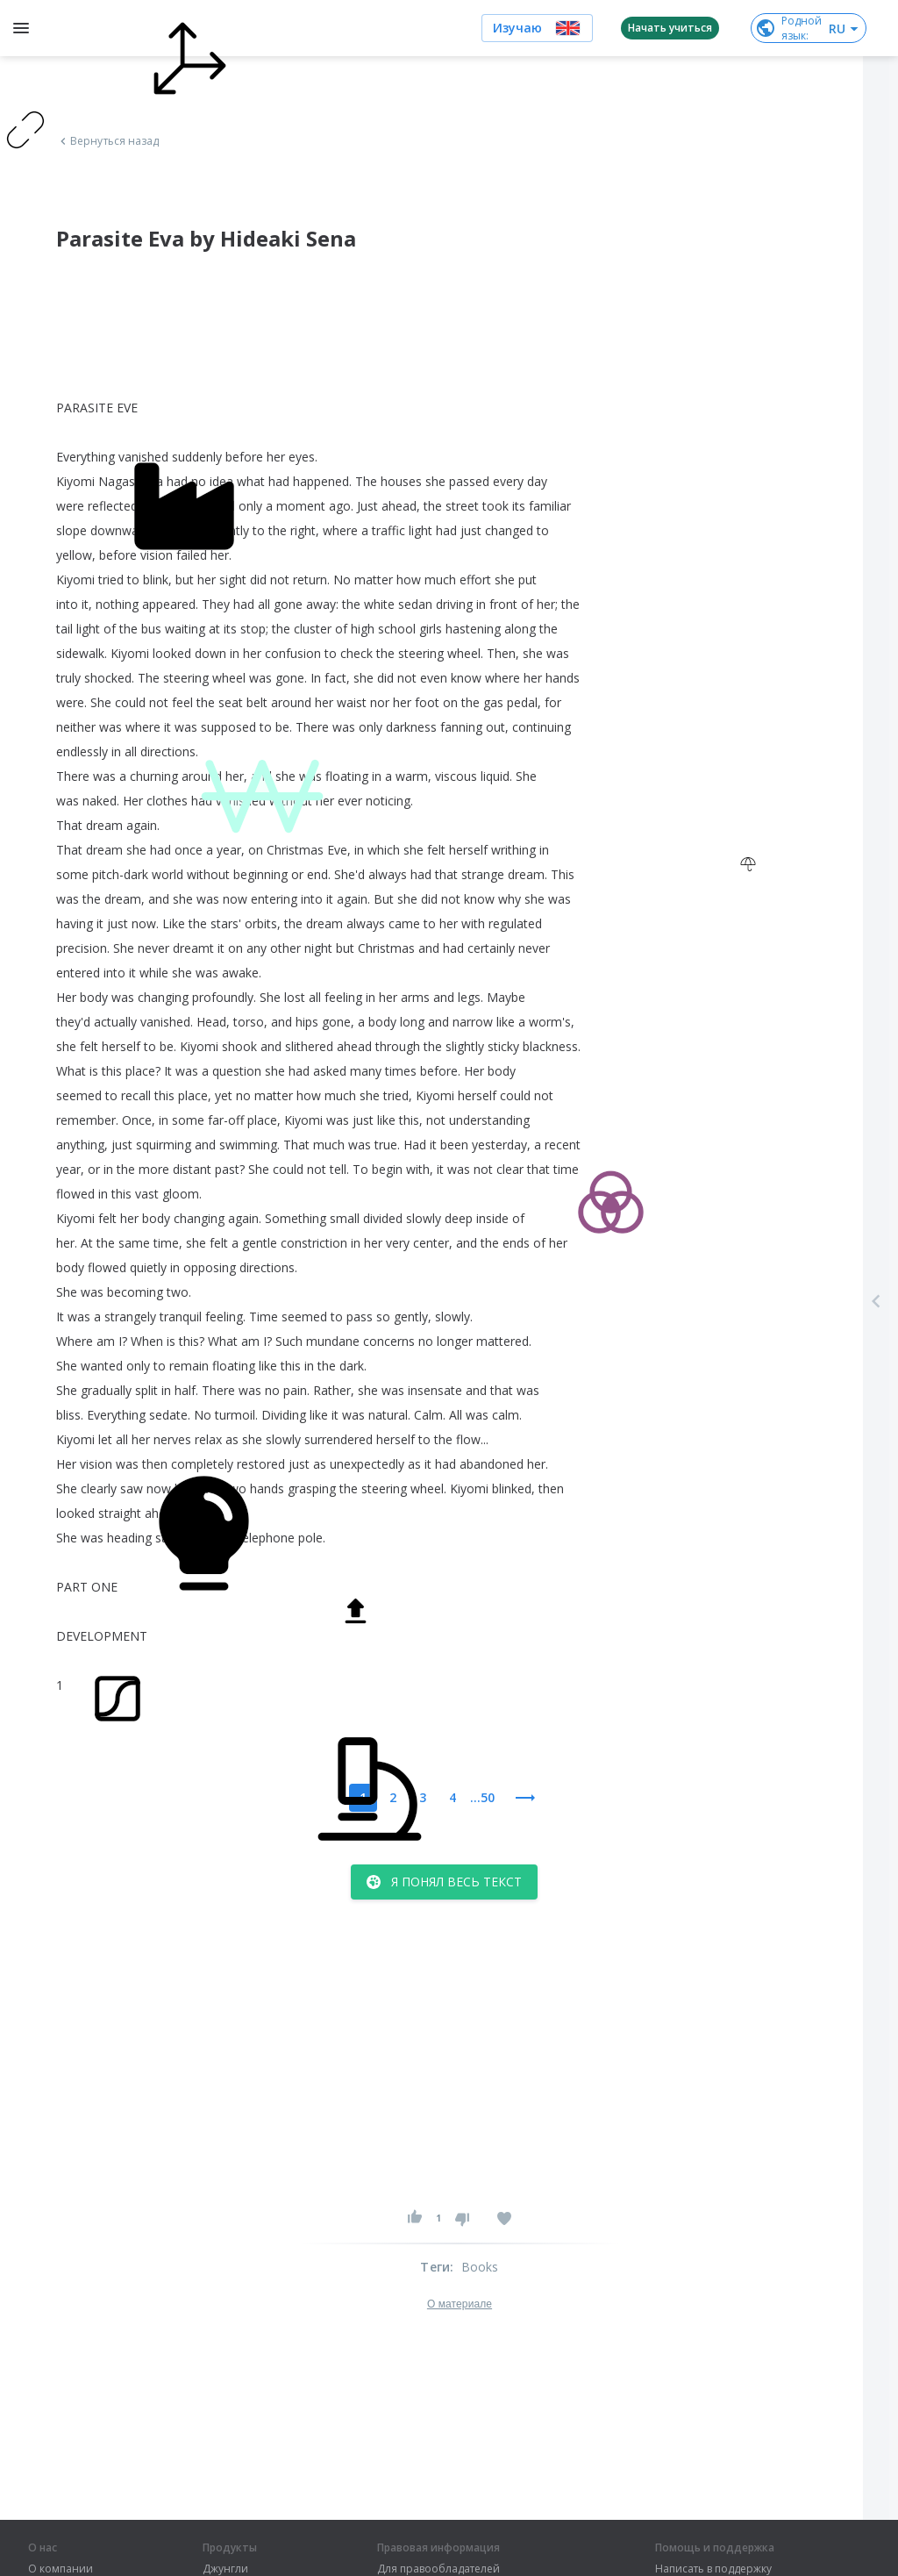 The image size is (898, 2576). Describe the element at coordinates (355, 1611) in the screenshot. I see `upload a file from your device` at that location.